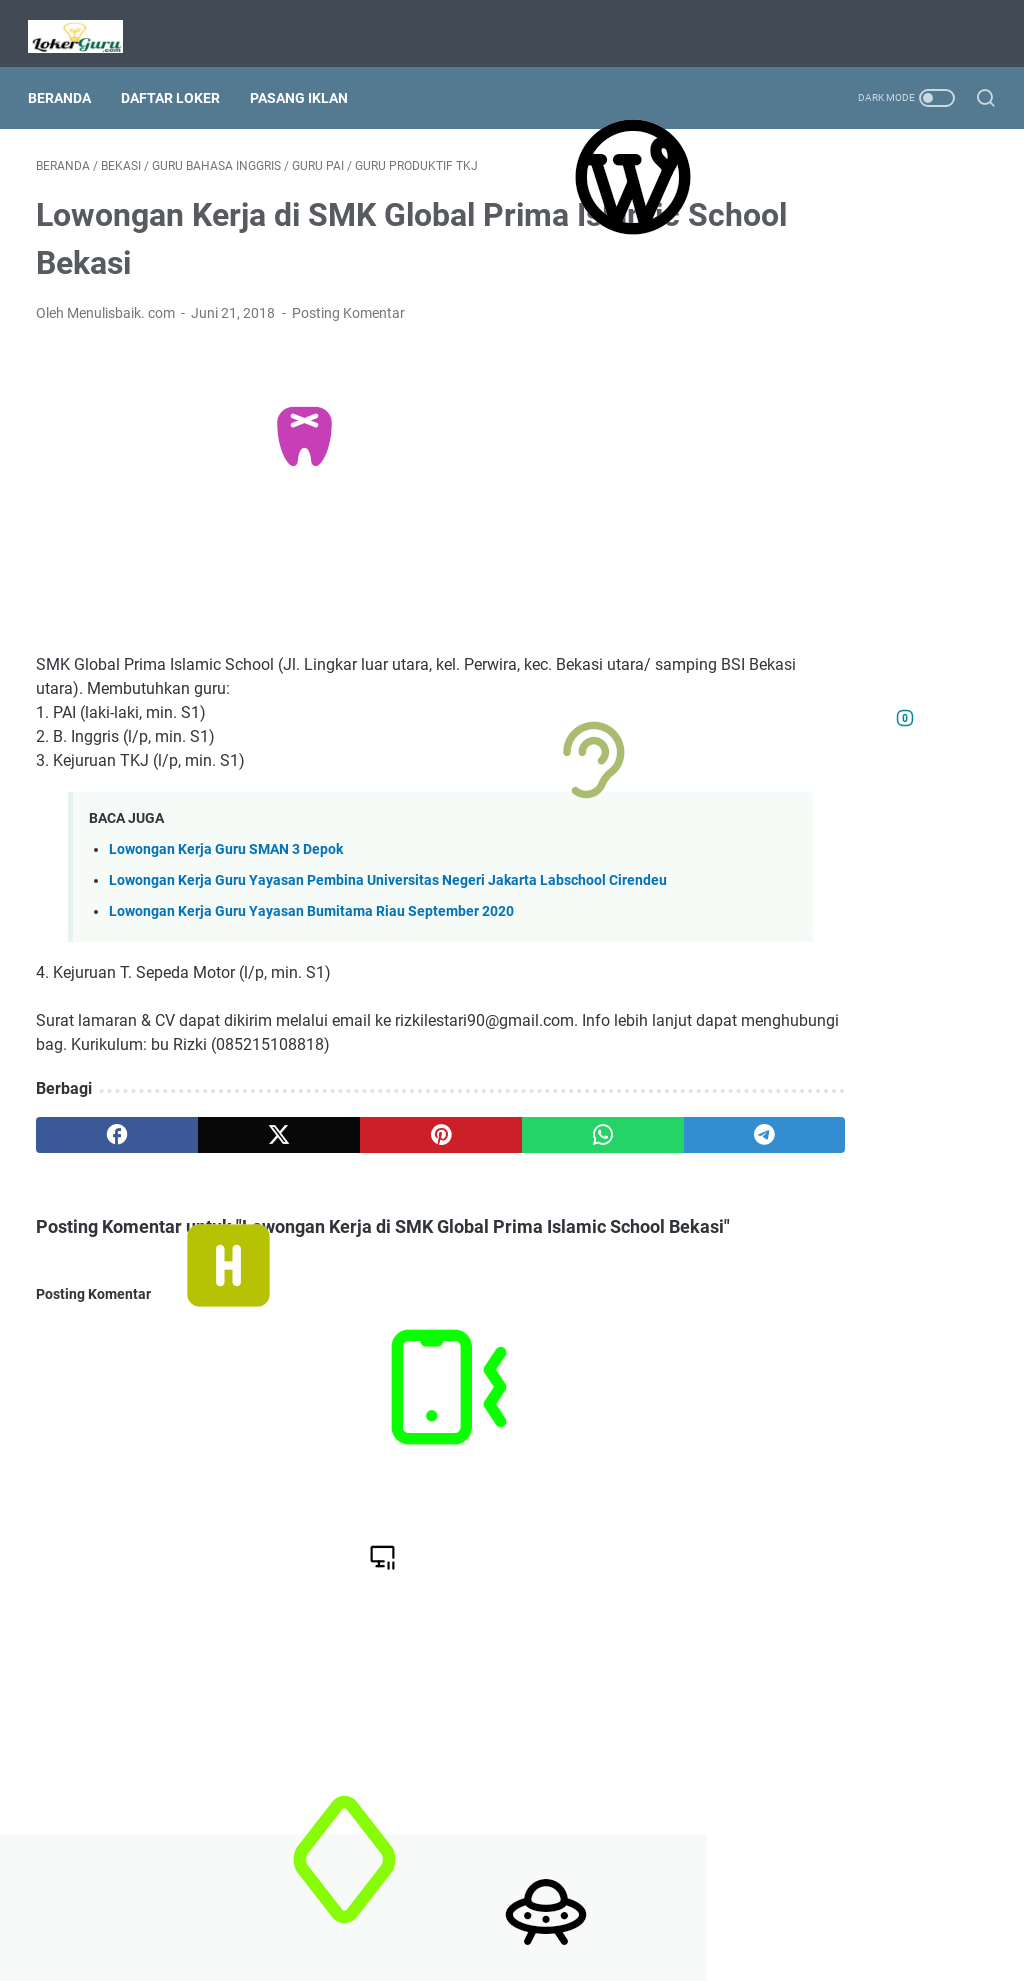  Describe the element at coordinates (344, 1859) in the screenshot. I see `access premium or pro features` at that location.